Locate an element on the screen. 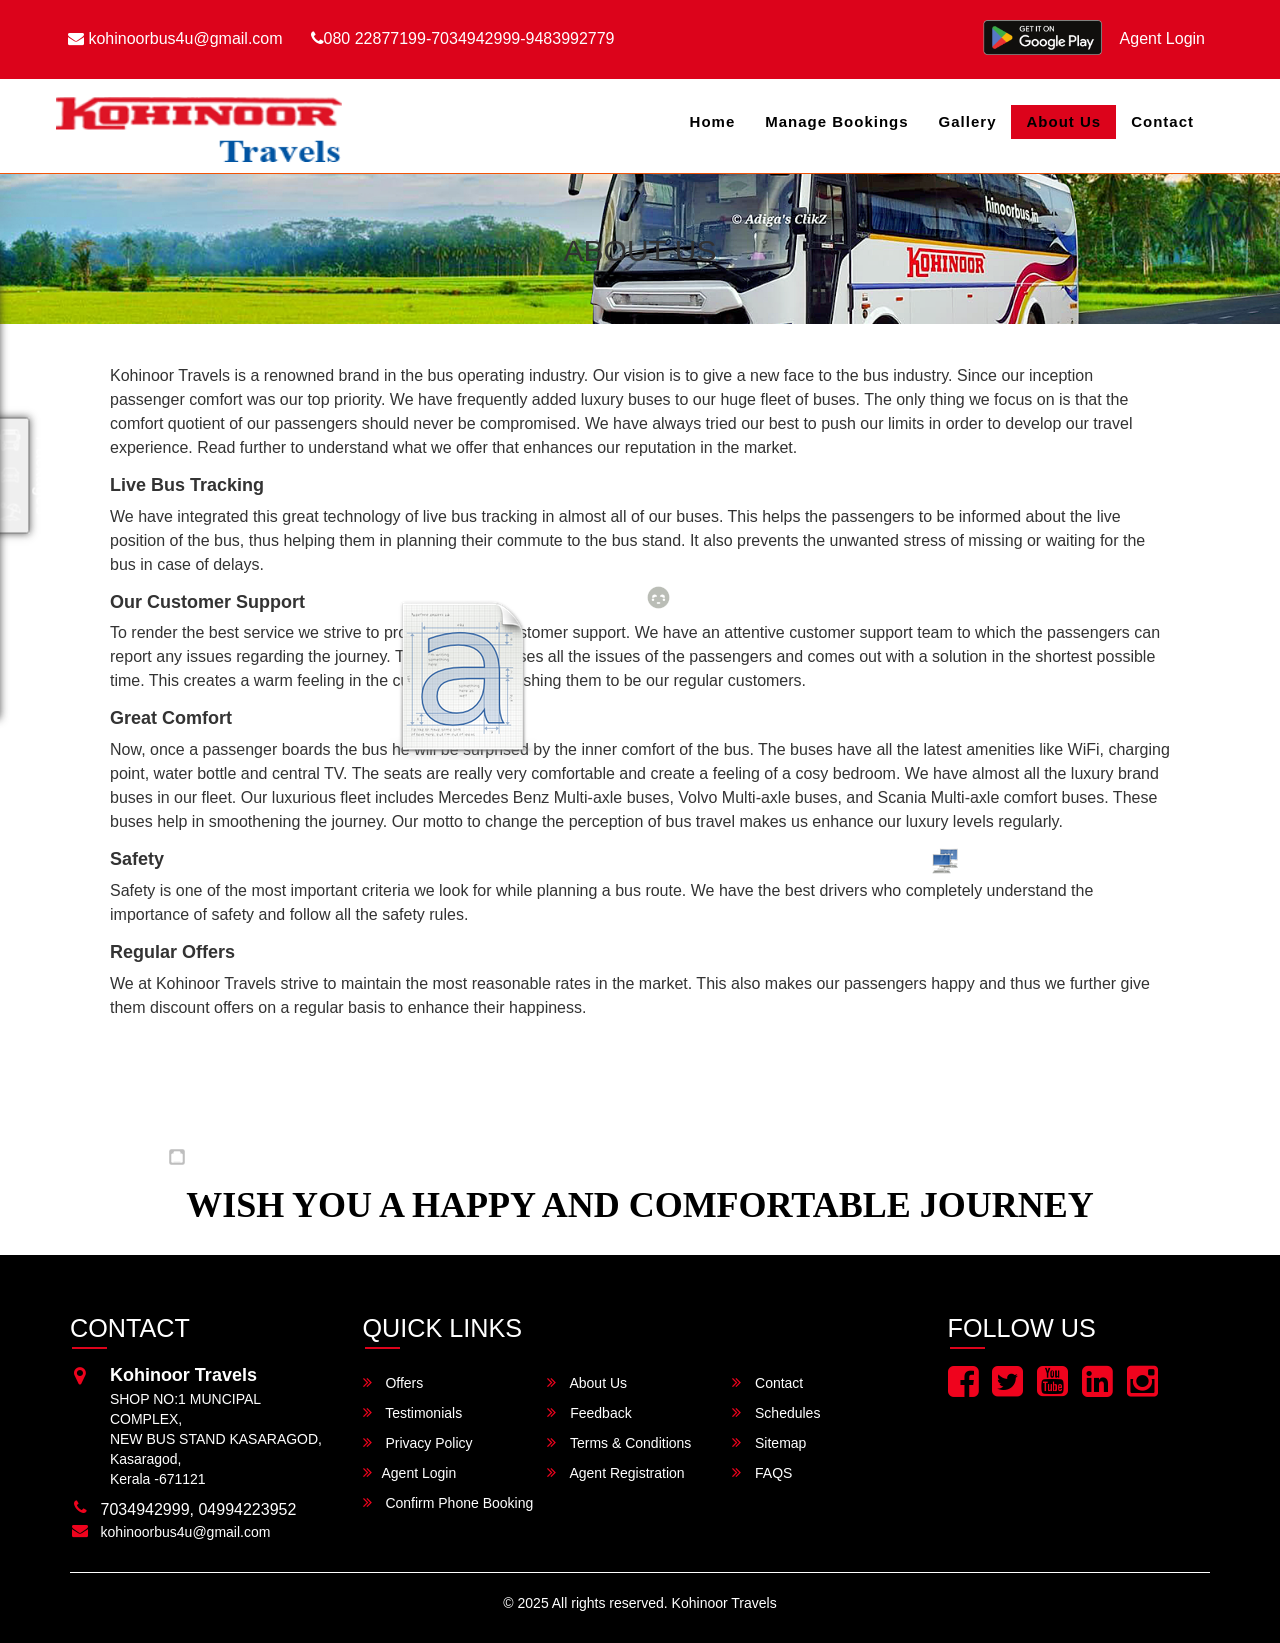 The height and width of the screenshot is (1643, 1280). connect to a wired ethernet network is located at coordinates (177, 1157).